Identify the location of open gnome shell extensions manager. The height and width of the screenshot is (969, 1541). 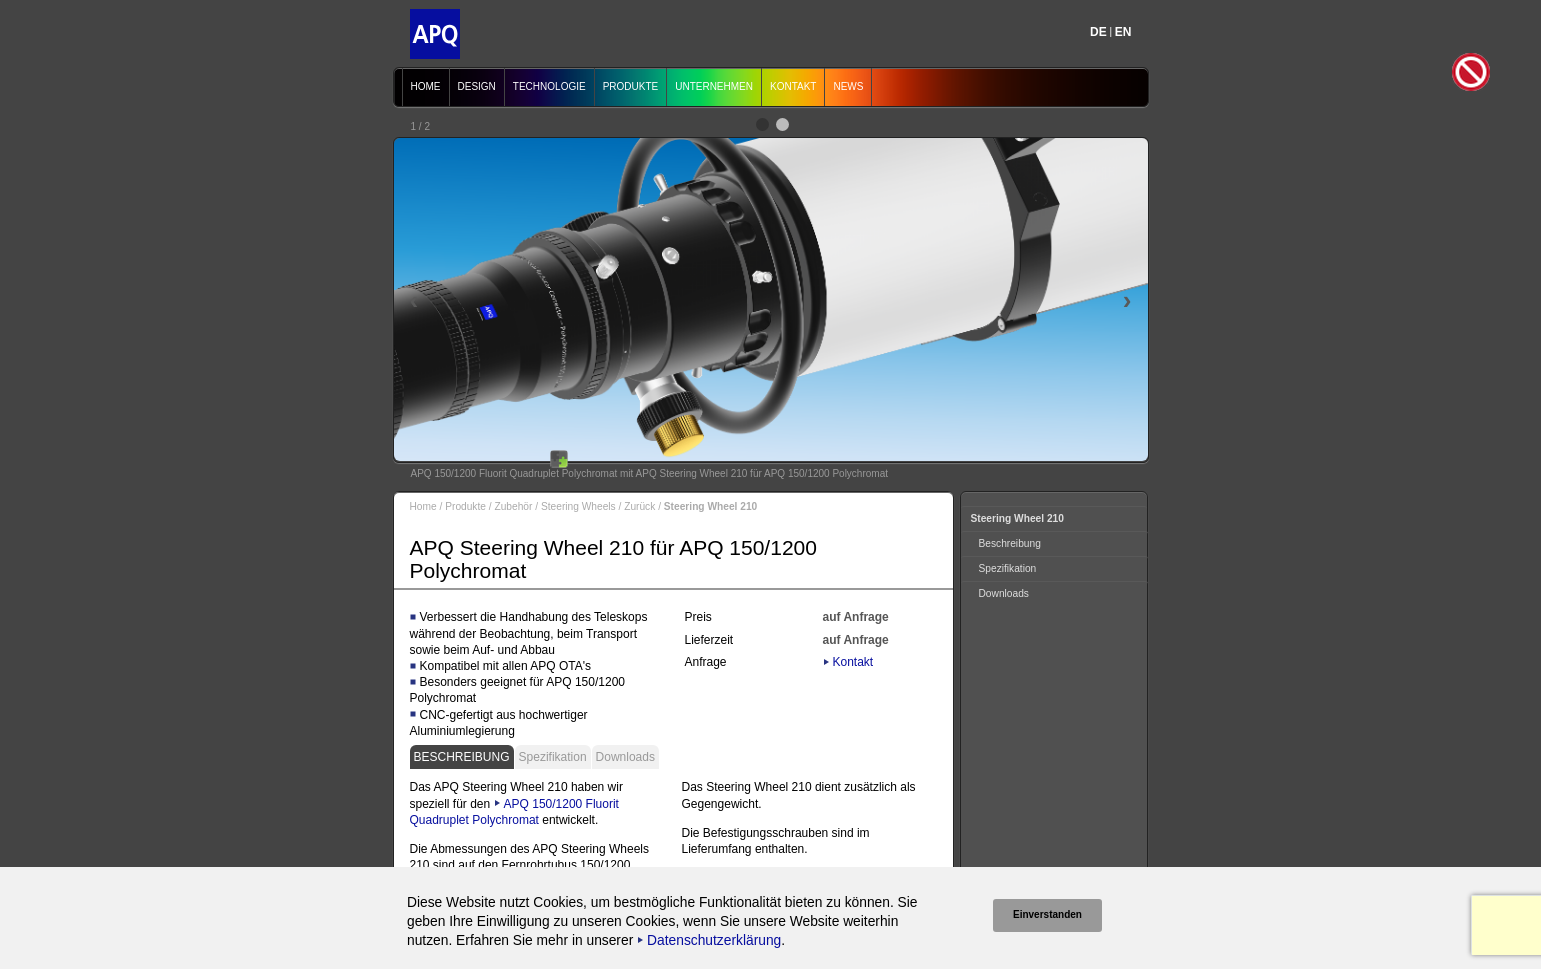
(559, 459).